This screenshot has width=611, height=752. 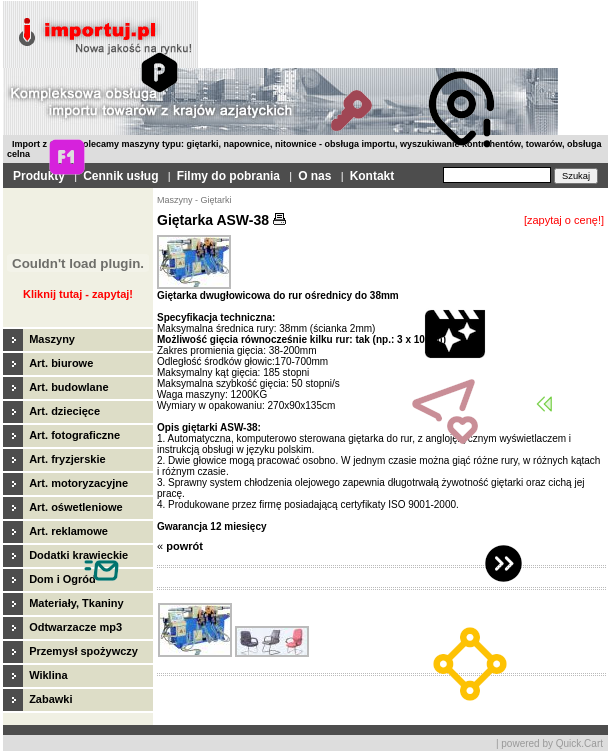 What do you see at coordinates (159, 72) in the screenshot?
I see `parking feature or location marker` at bounding box center [159, 72].